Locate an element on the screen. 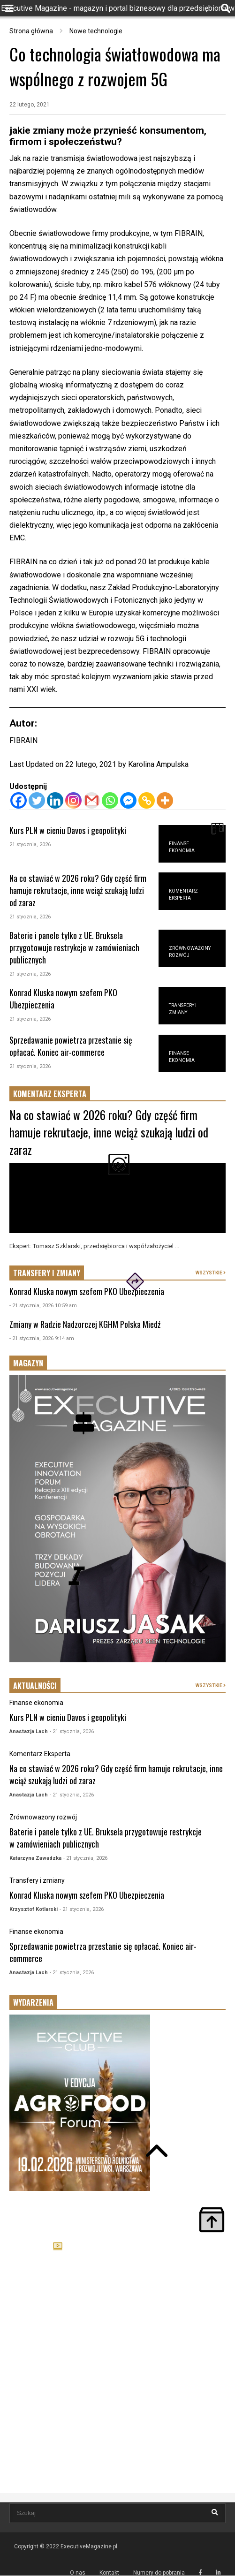 The width and height of the screenshot is (235, 2576). align objects to horizontal center is located at coordinates (83, 1423).